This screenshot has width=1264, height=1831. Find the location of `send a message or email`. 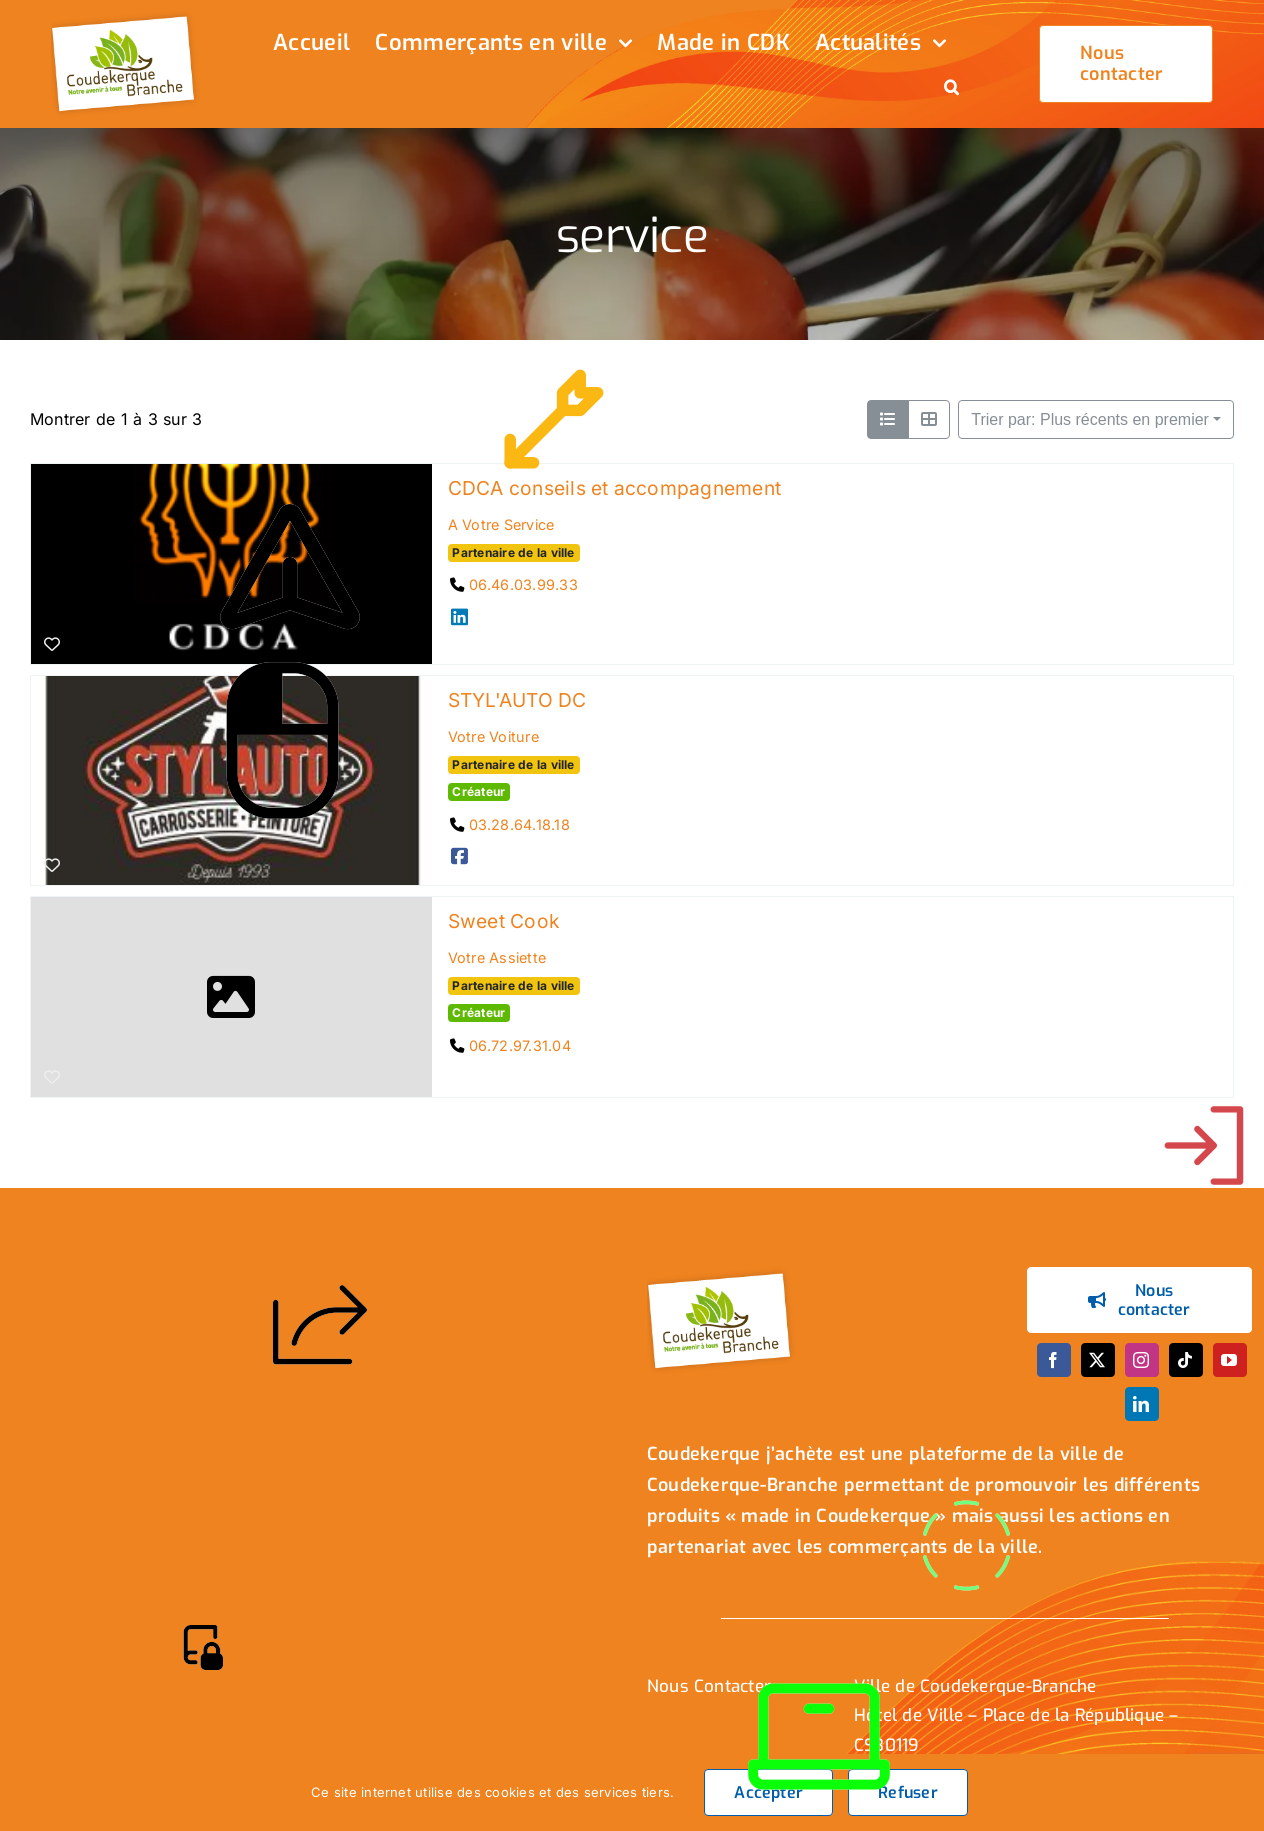

send a message or email is located at coordinates (290, 569).